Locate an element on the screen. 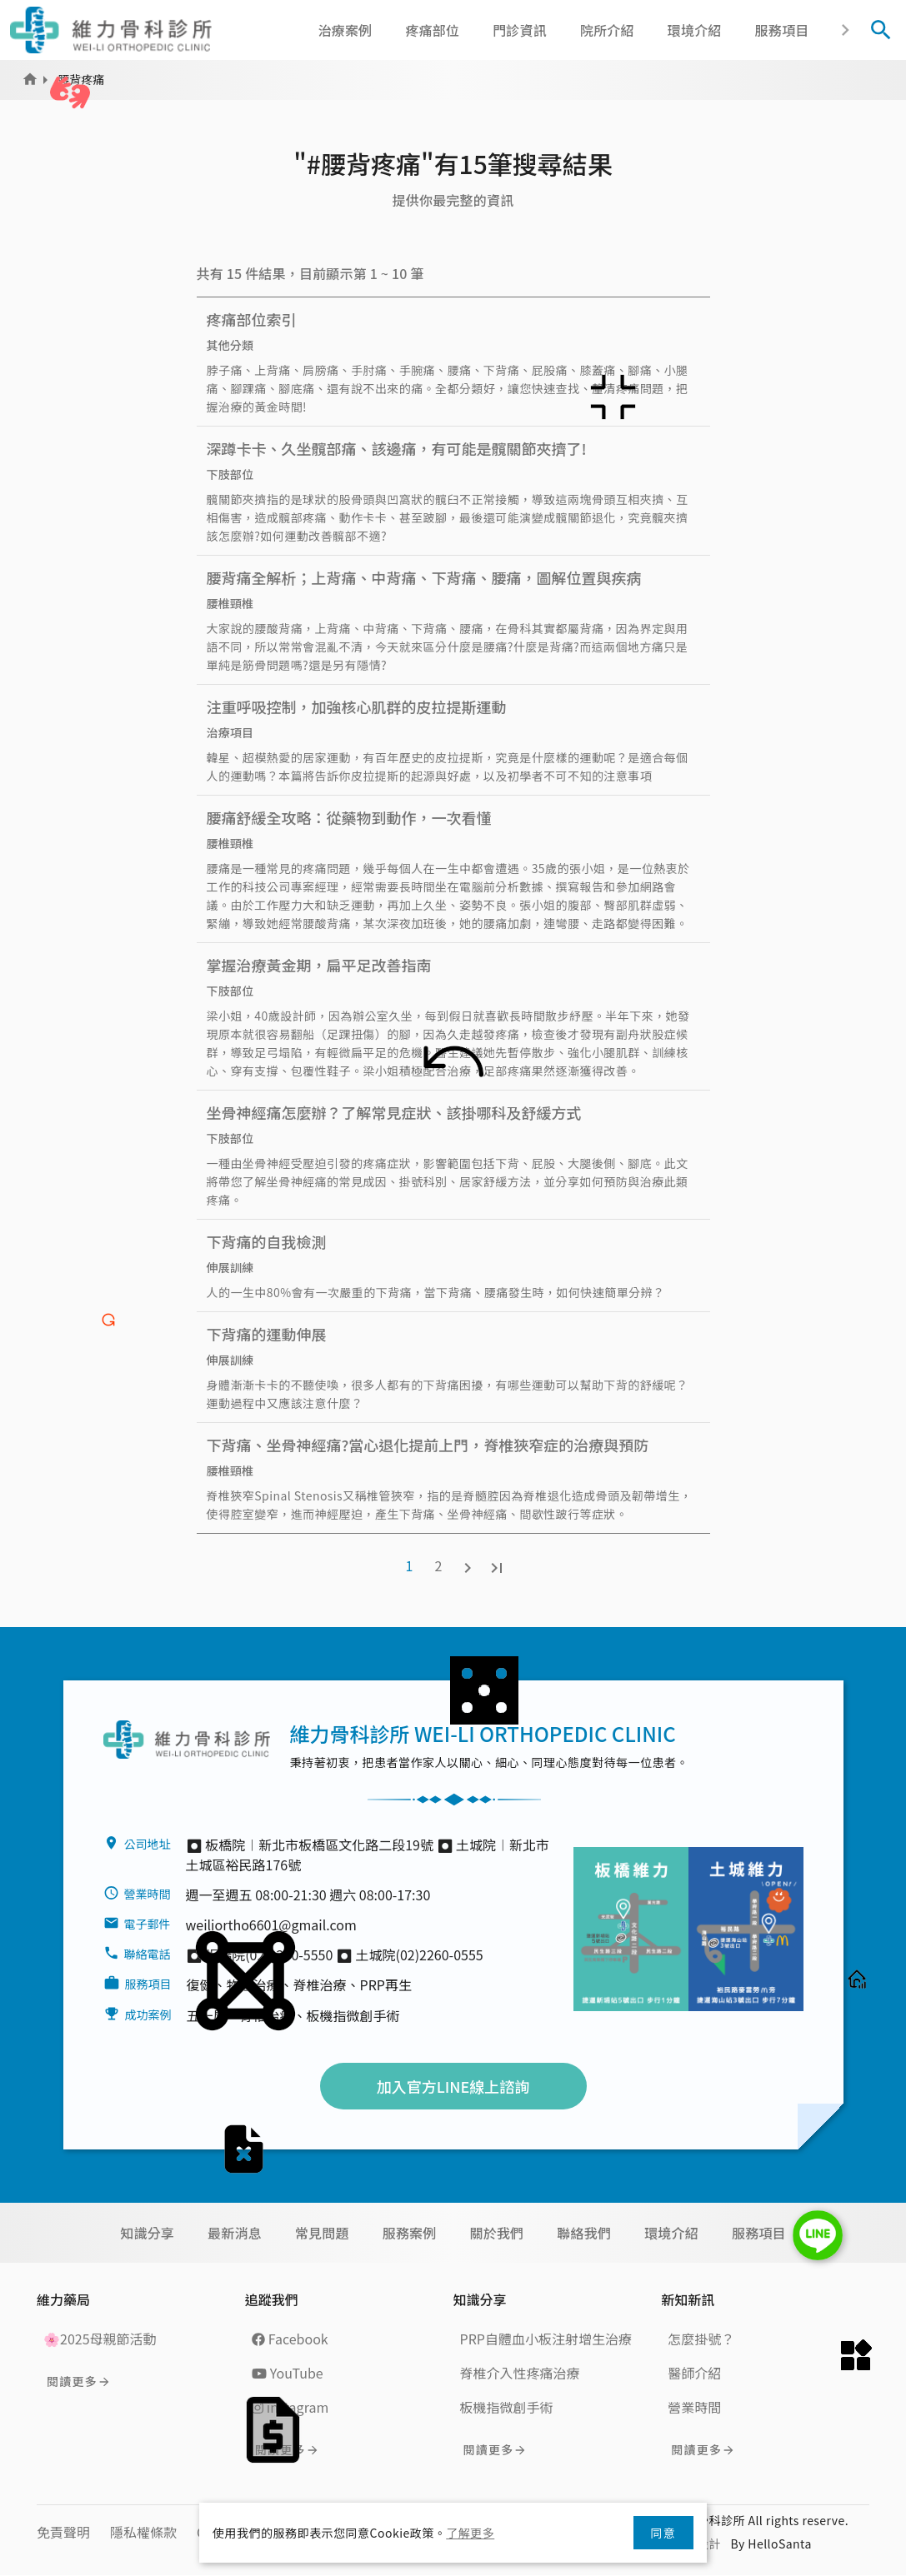 The image size is (906, 2576). rotate an image or object is located at coordinates (108, 1320).